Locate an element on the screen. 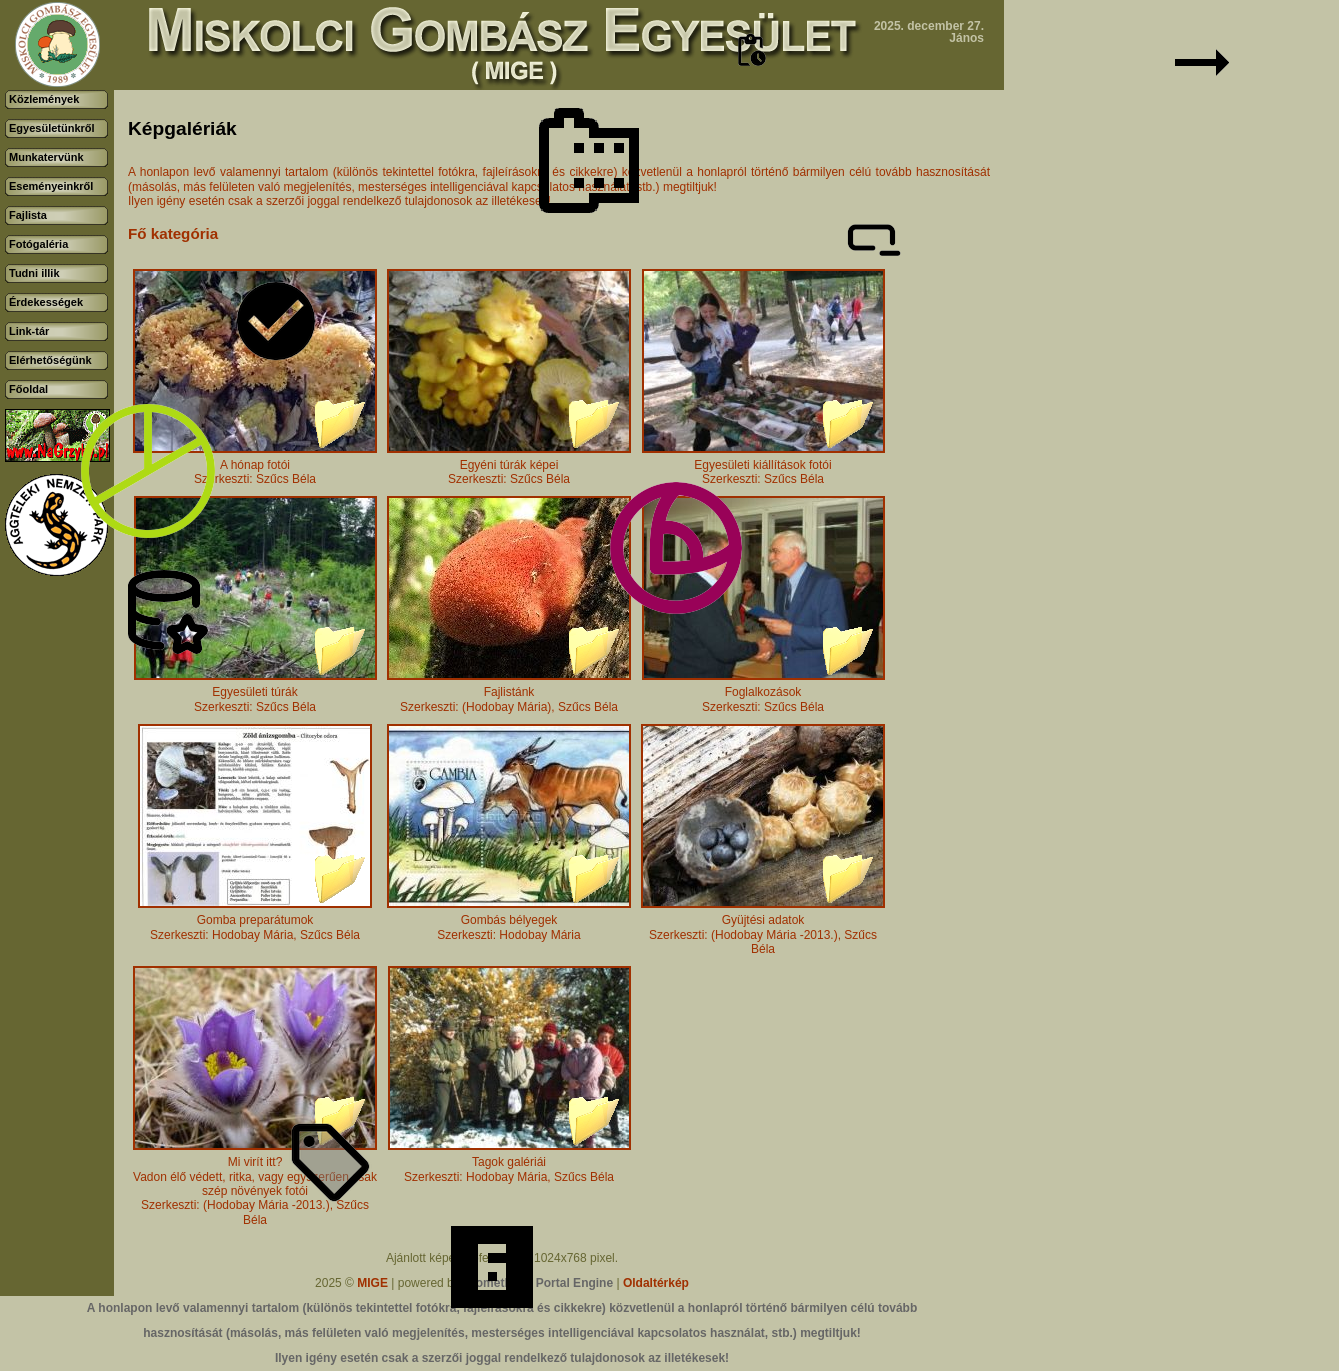 The image size is (1339, 1371). view photos from camera roll is located at coordinates (589, 163).